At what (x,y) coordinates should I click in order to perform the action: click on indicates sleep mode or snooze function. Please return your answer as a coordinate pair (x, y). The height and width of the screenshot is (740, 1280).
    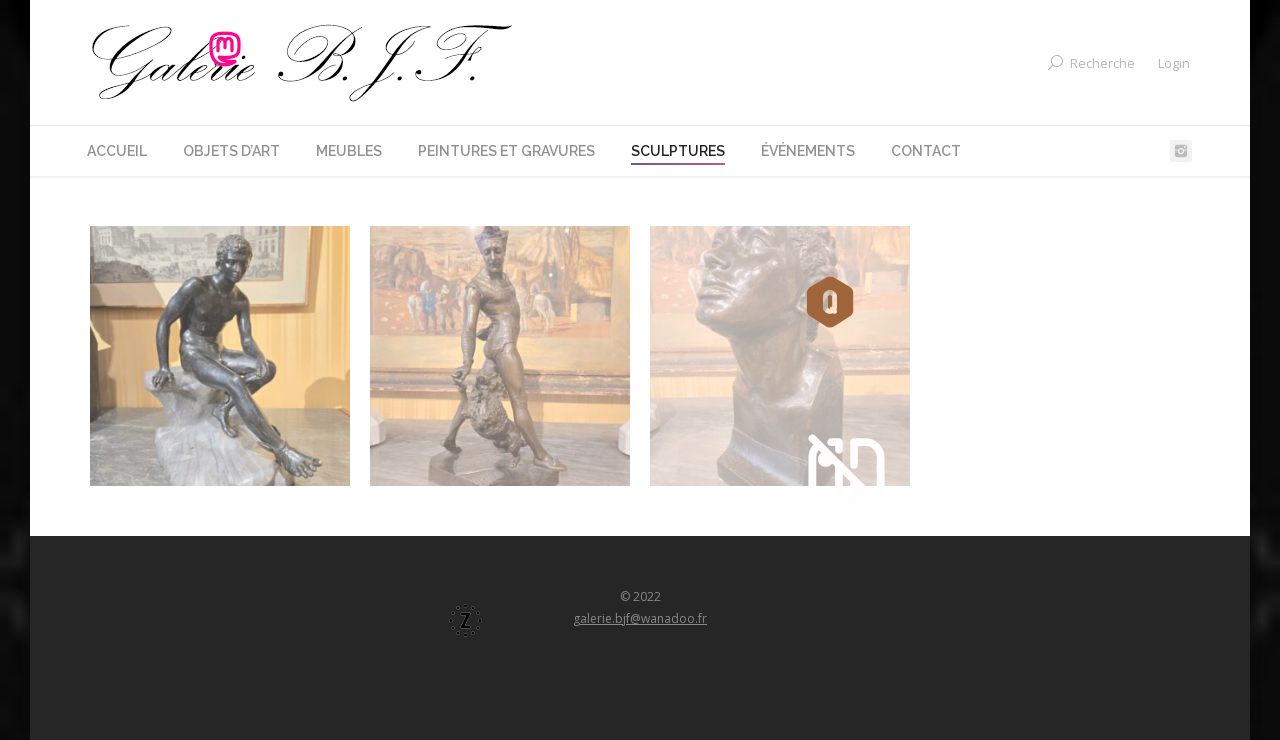
    Looking at the image, I should click on (465, 620).